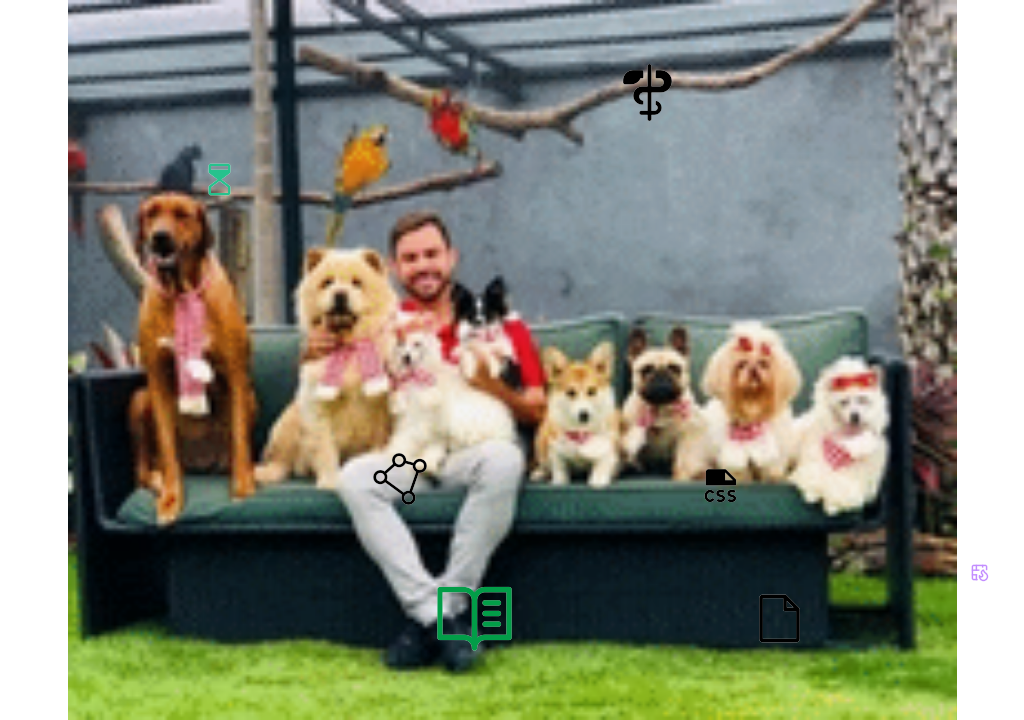 This screenshot has width=1024, height=720. Describe the element at coordinates (721, 487) in the screenshot. I see `a CSS stylesheet file` at that location.